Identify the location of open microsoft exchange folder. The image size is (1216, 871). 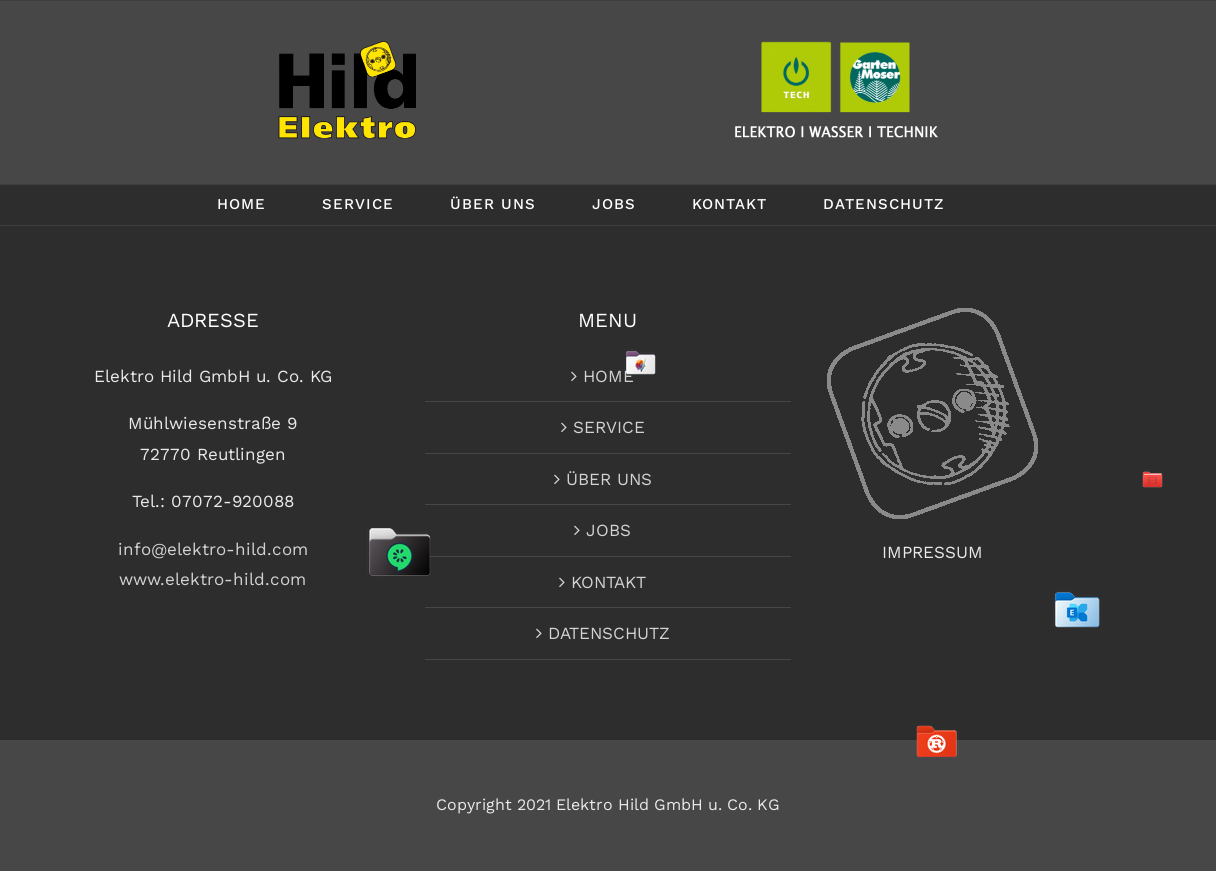
(1077, 611).